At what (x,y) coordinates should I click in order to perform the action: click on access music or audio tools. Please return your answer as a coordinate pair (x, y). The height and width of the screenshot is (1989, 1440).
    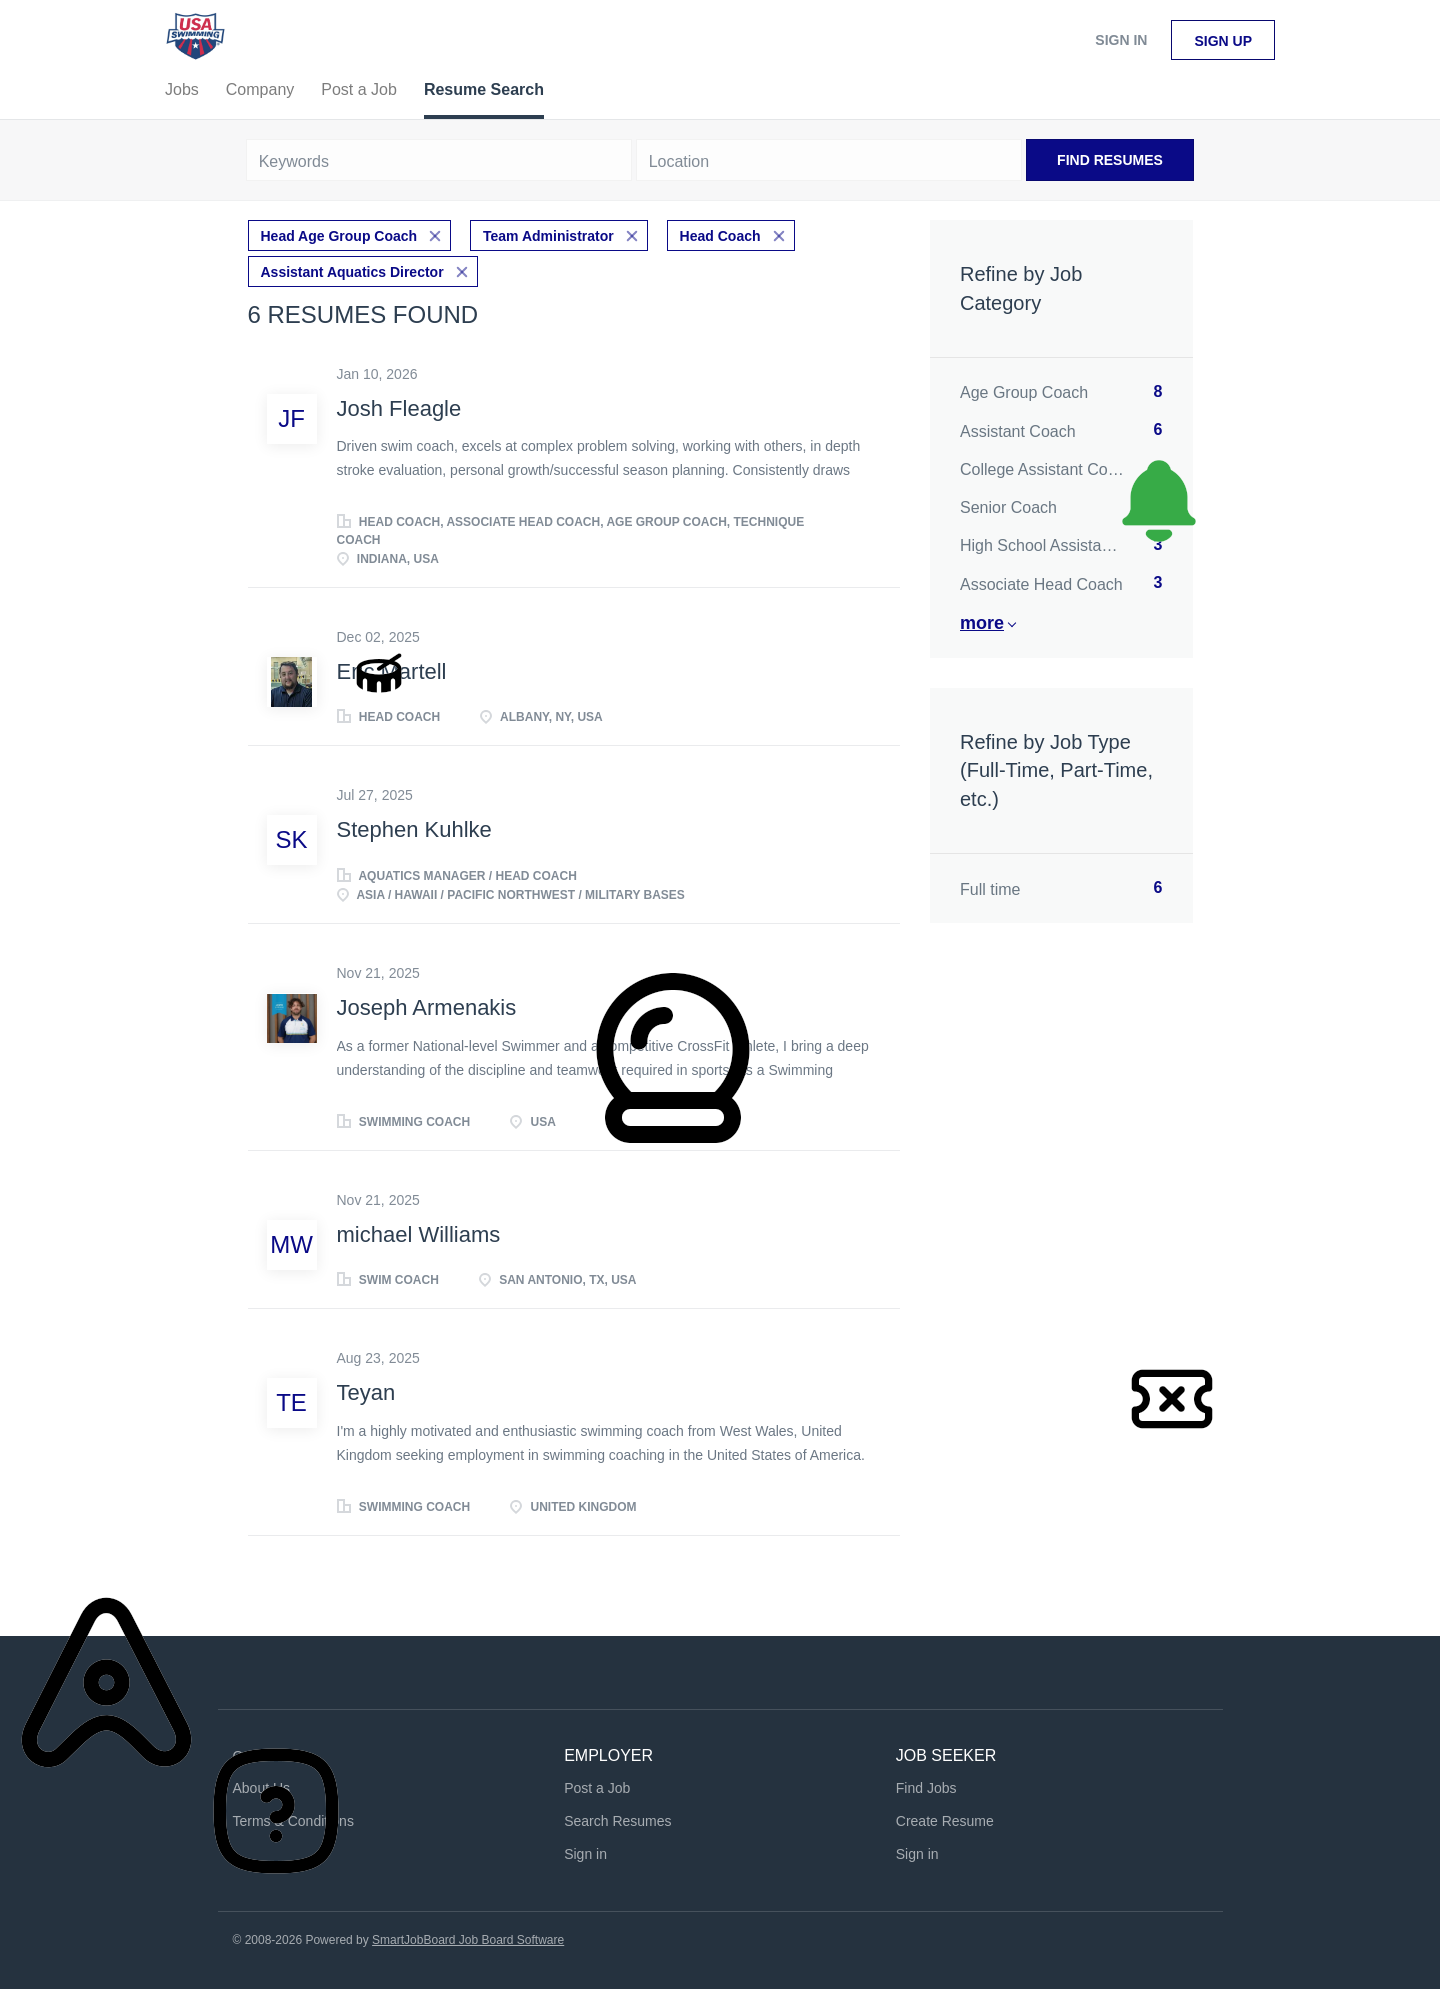
    Looking at the image, I should click on (379, 673).